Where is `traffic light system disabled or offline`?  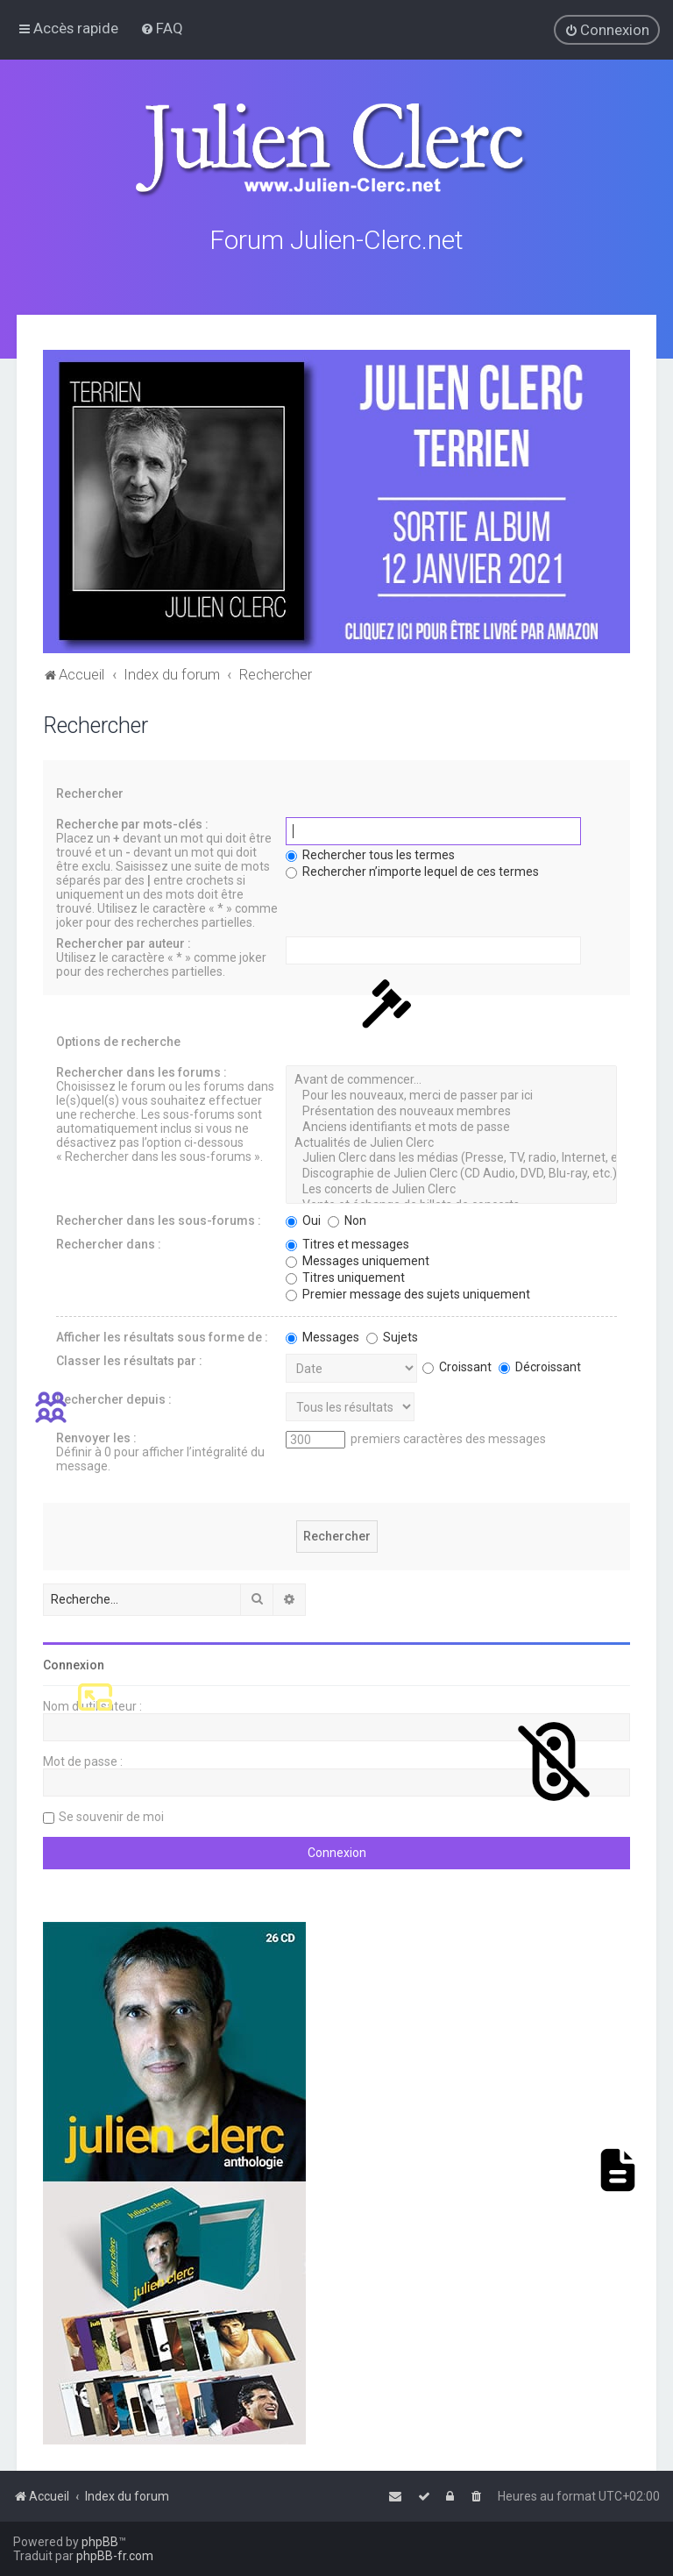 traffic light system disabled or offline is located at coordinates (554, 1761).